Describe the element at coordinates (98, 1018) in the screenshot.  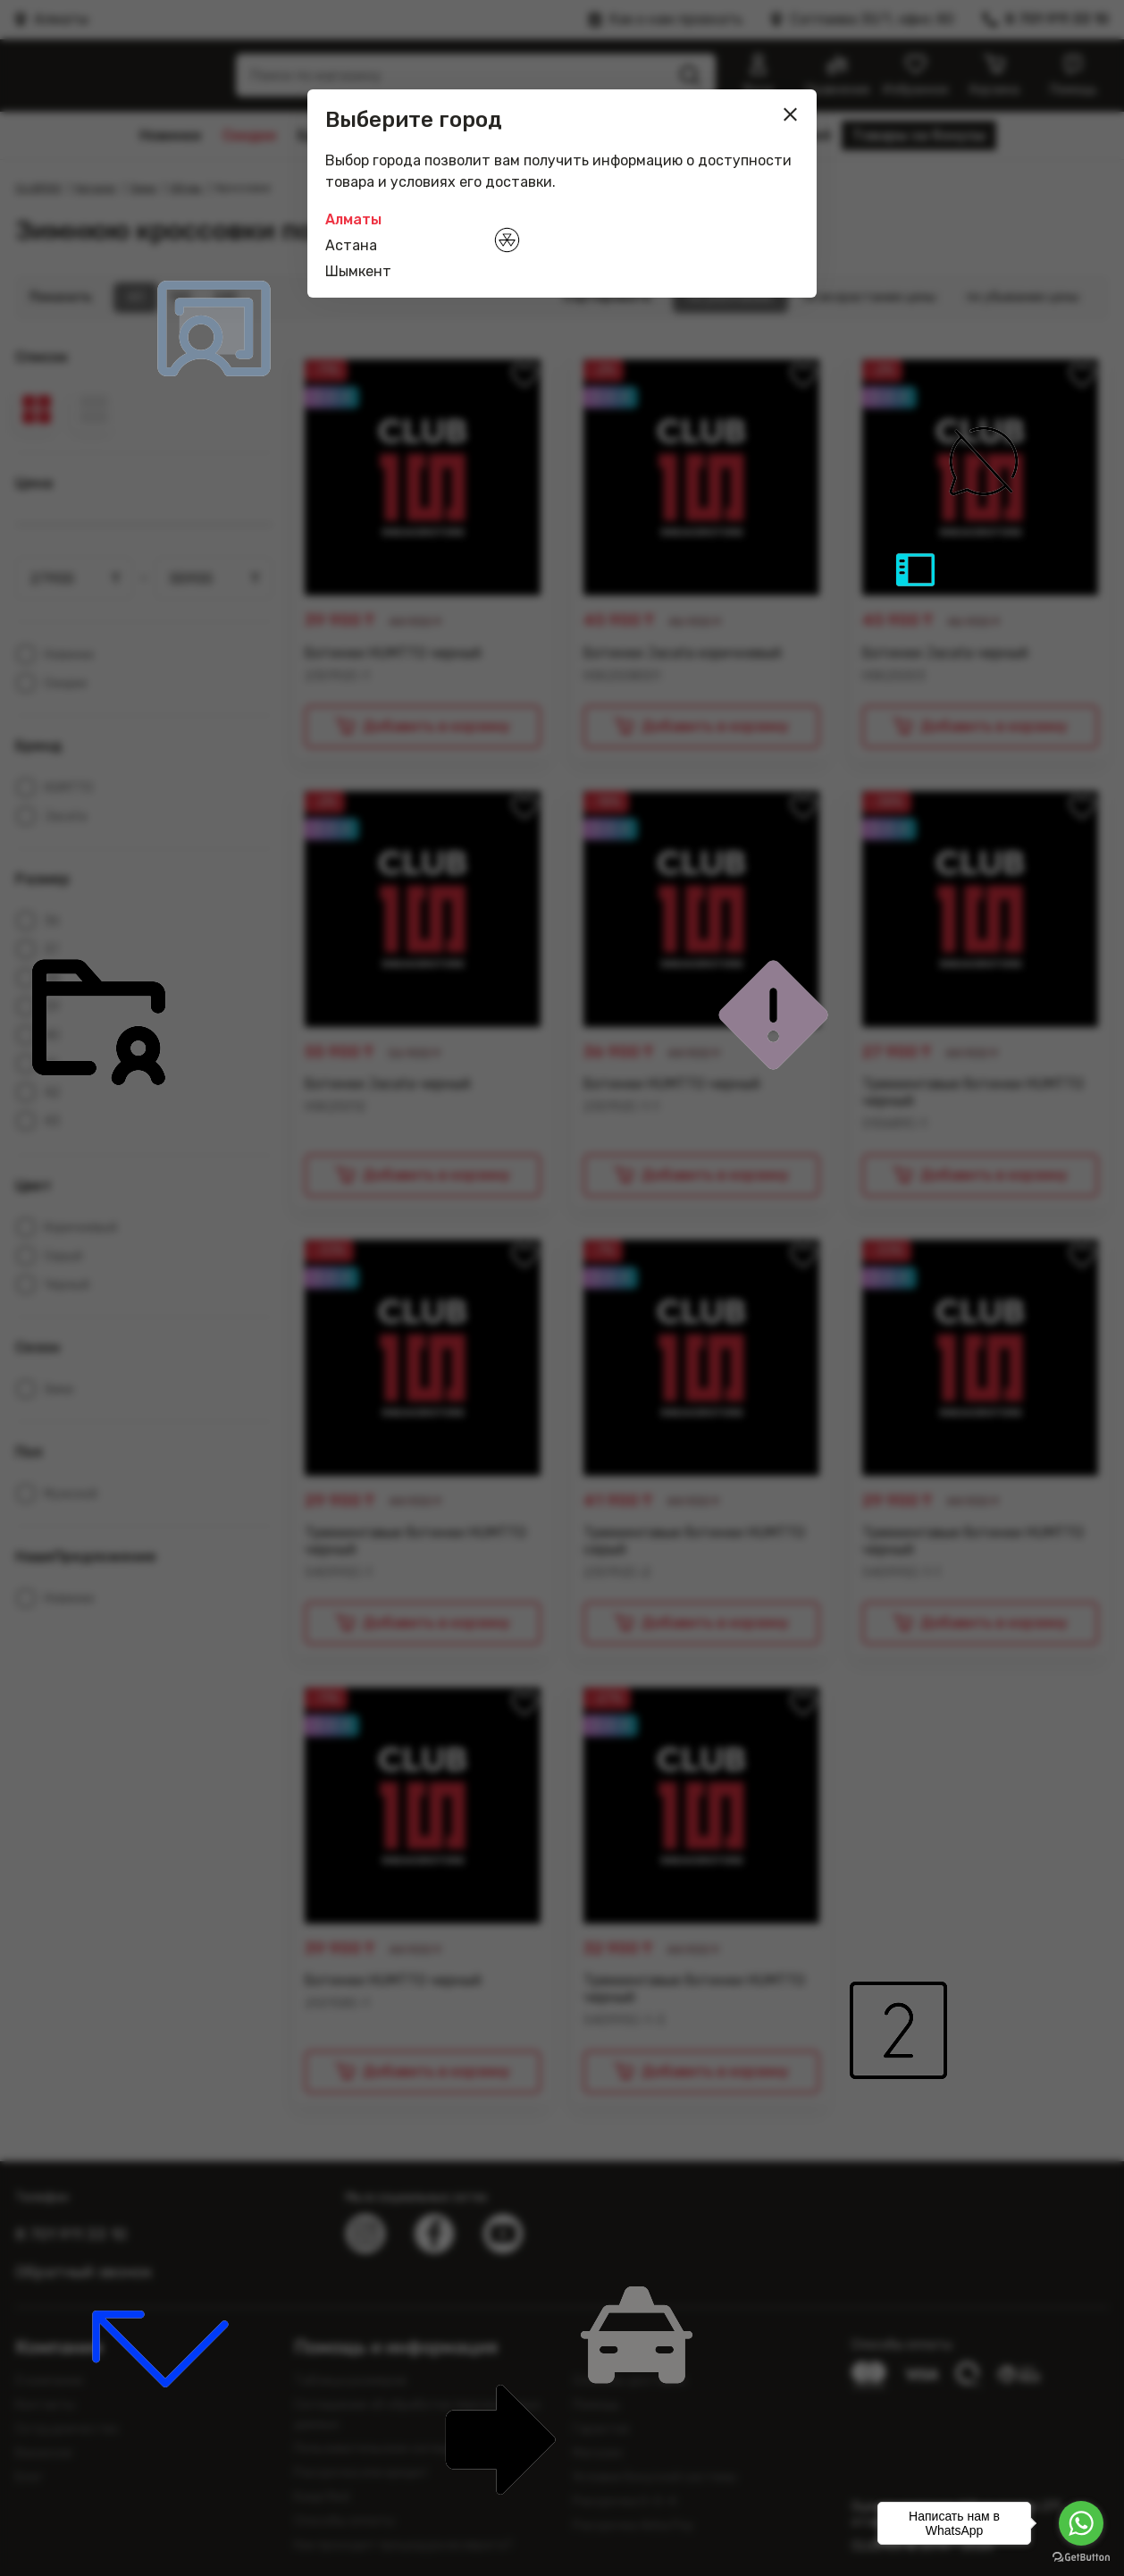
I see `access user files or personal folder` at that location.